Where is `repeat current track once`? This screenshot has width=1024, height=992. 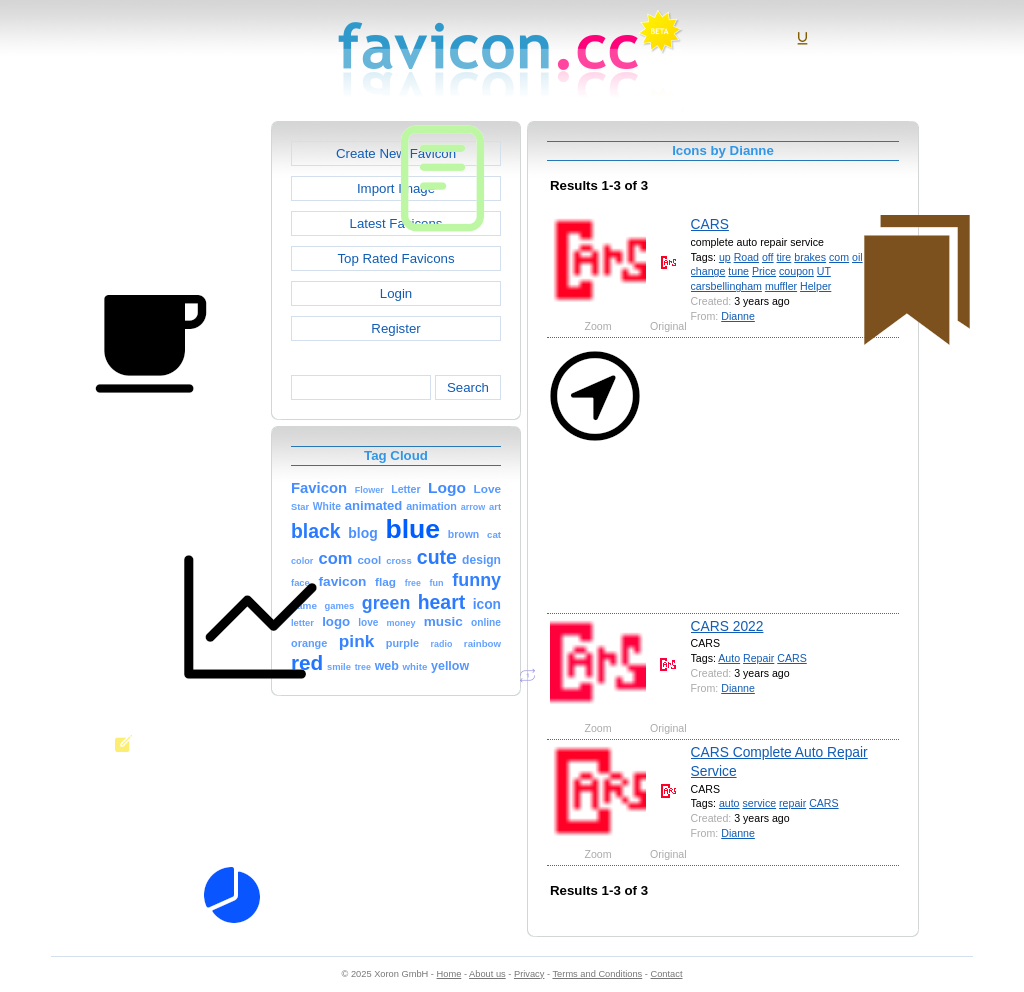
repeat current track once is located at coordinates (527, 675).